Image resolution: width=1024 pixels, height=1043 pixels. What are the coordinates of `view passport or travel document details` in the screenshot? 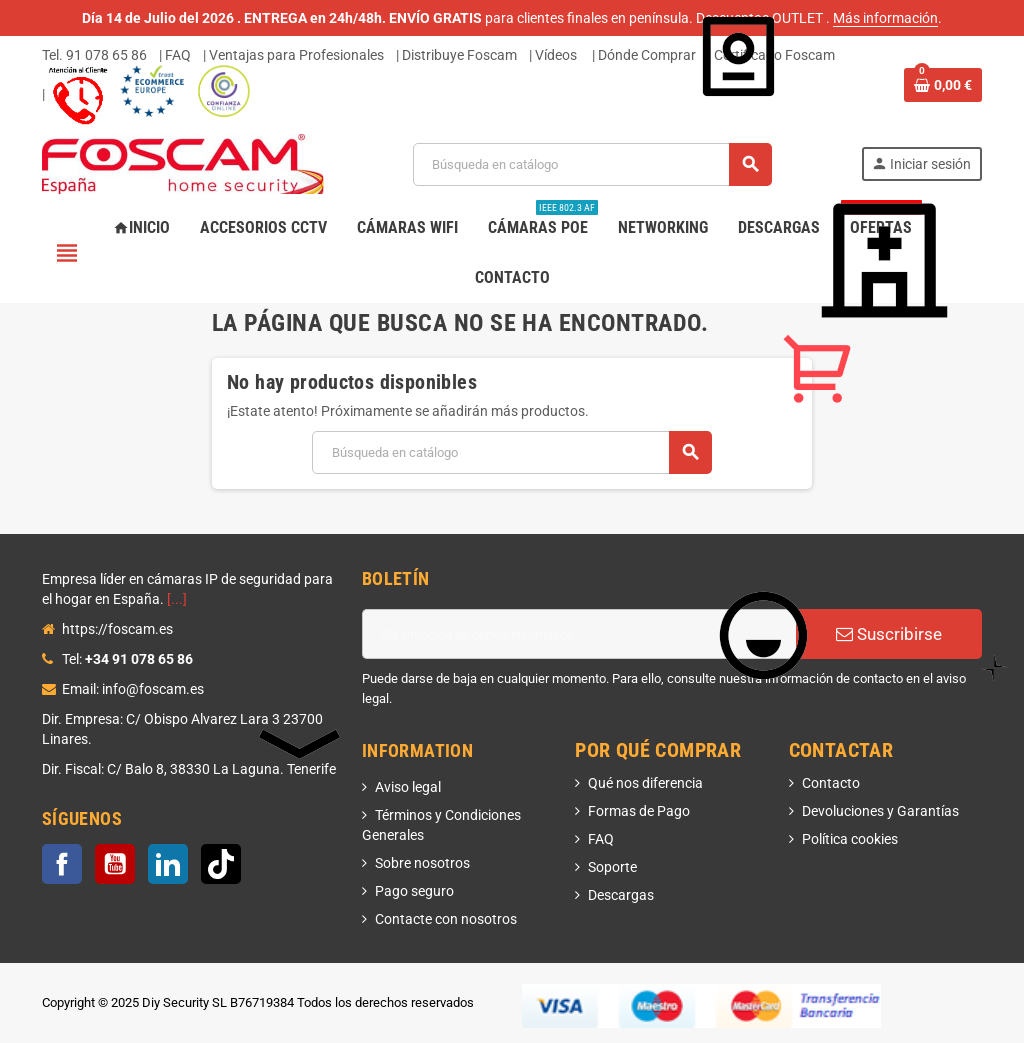 It's located at (738, 56).